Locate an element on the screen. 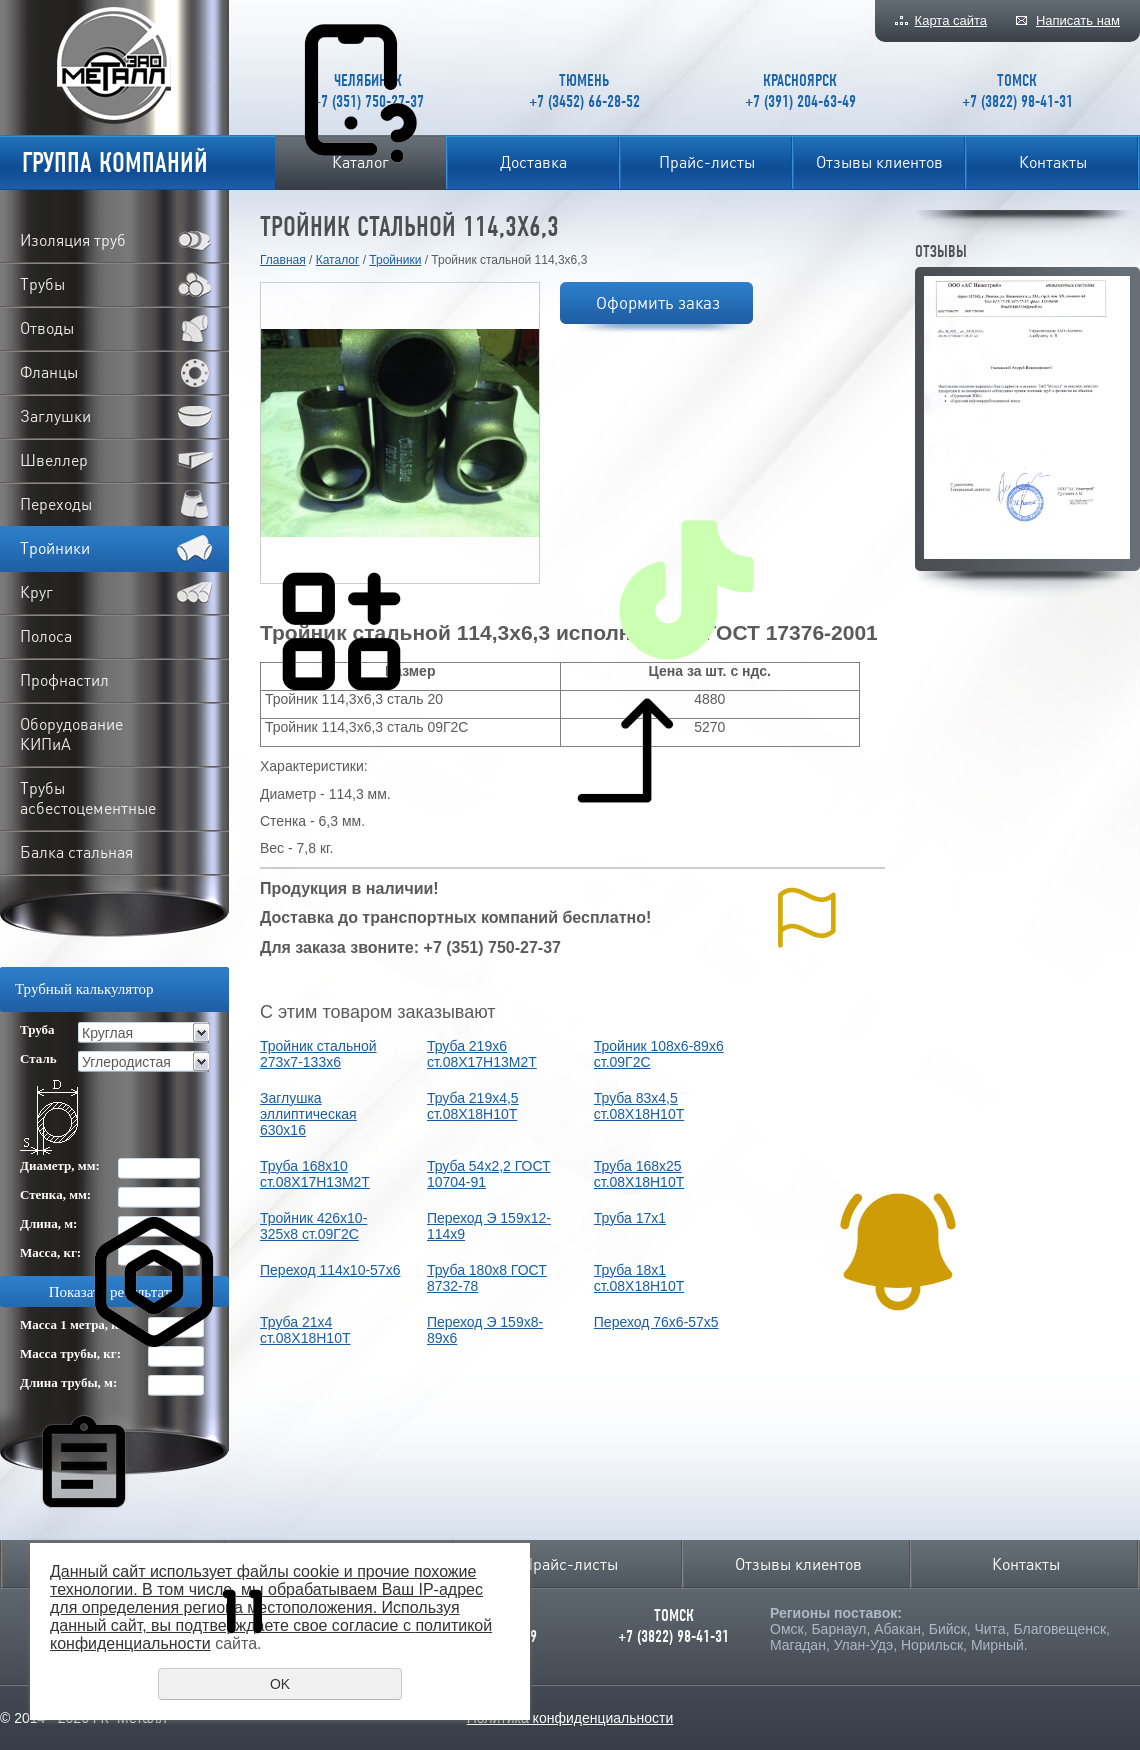 Image resolution: width=1140 pixels, height=1750 pixels. indicates item number 11 in a list or sequence is located at coordinates (244, 1611).